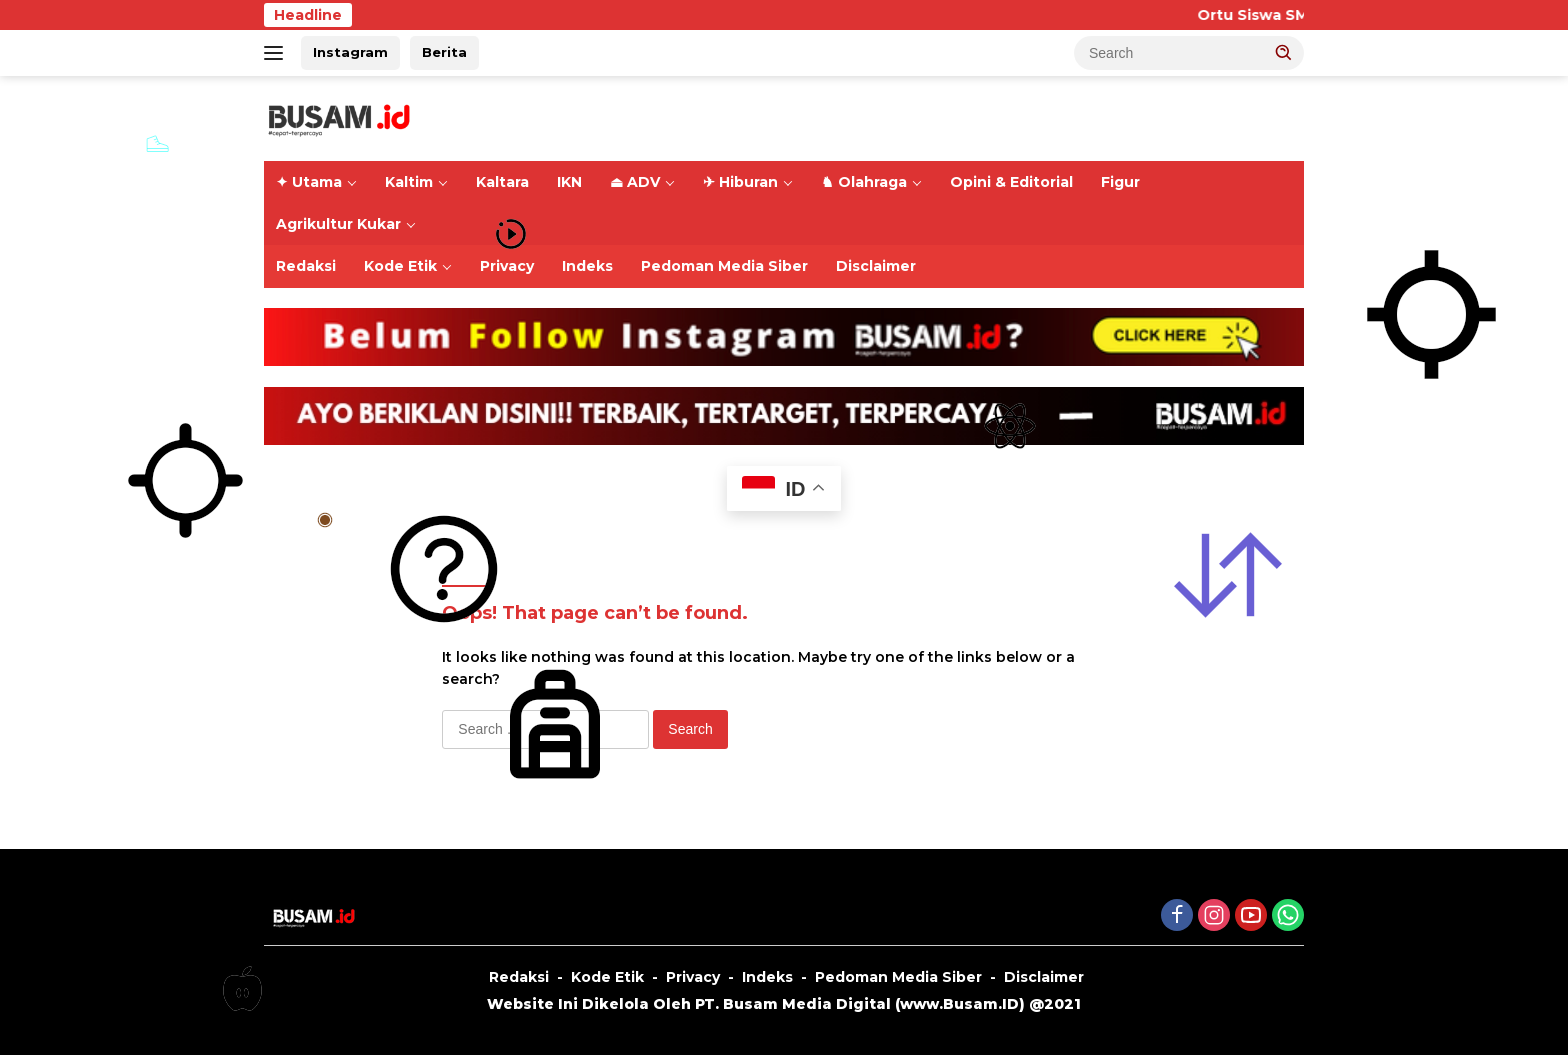  I want to click on selected radio button option, so click(325, 520).